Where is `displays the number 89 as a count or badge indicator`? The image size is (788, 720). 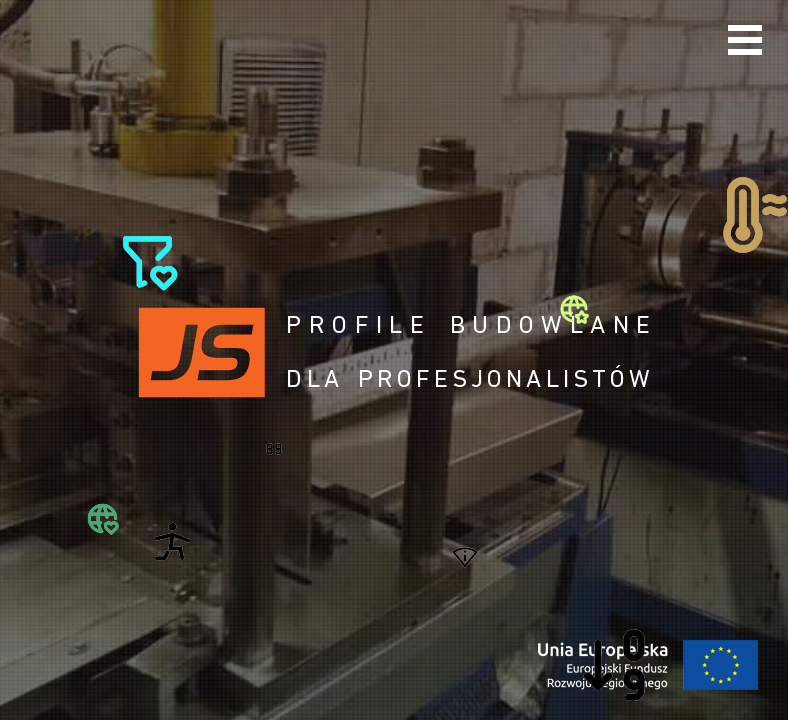
displays the number 89 as a count or badge indicator is located at coordinates (274, 449).